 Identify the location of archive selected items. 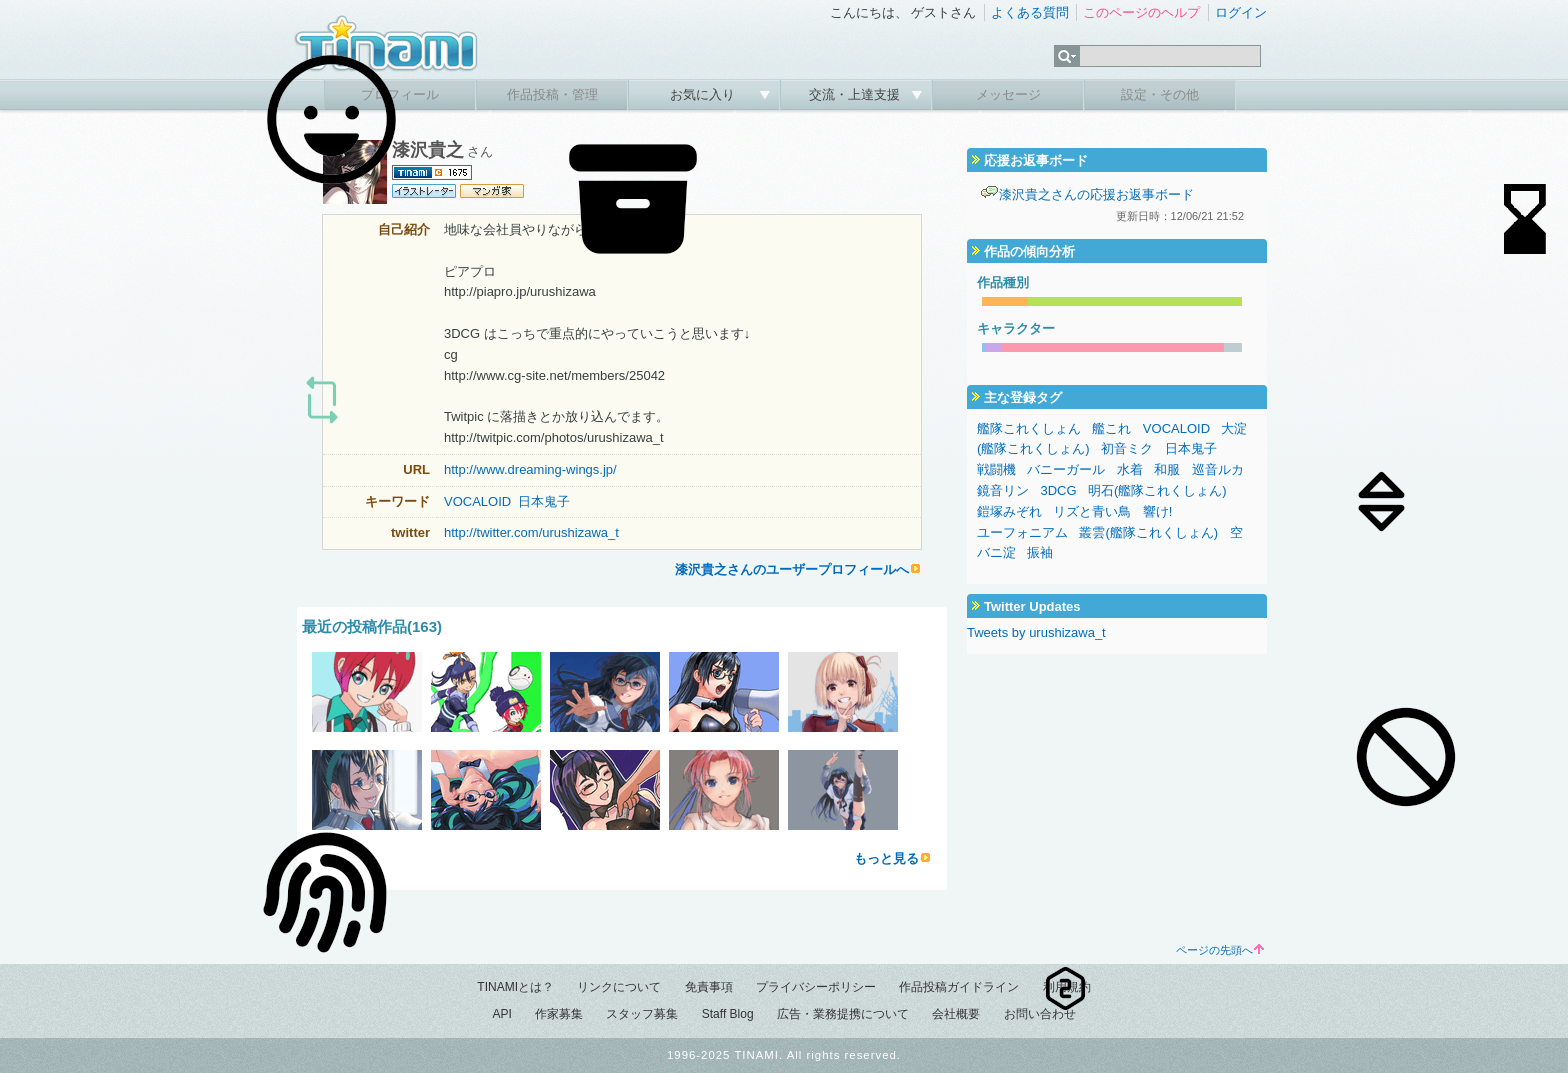
(633, 199).